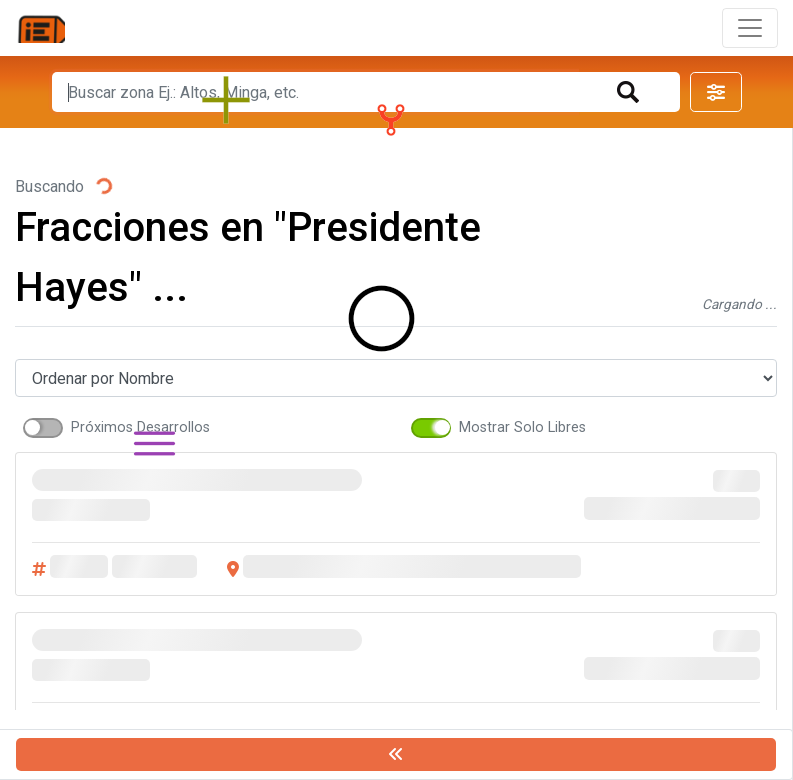 This screenshot has width=793, height=780. What do you see at coordinates (391, 120) in the screenshot?
I see `view git branch network or commit history` at bounding box center [391, 120].